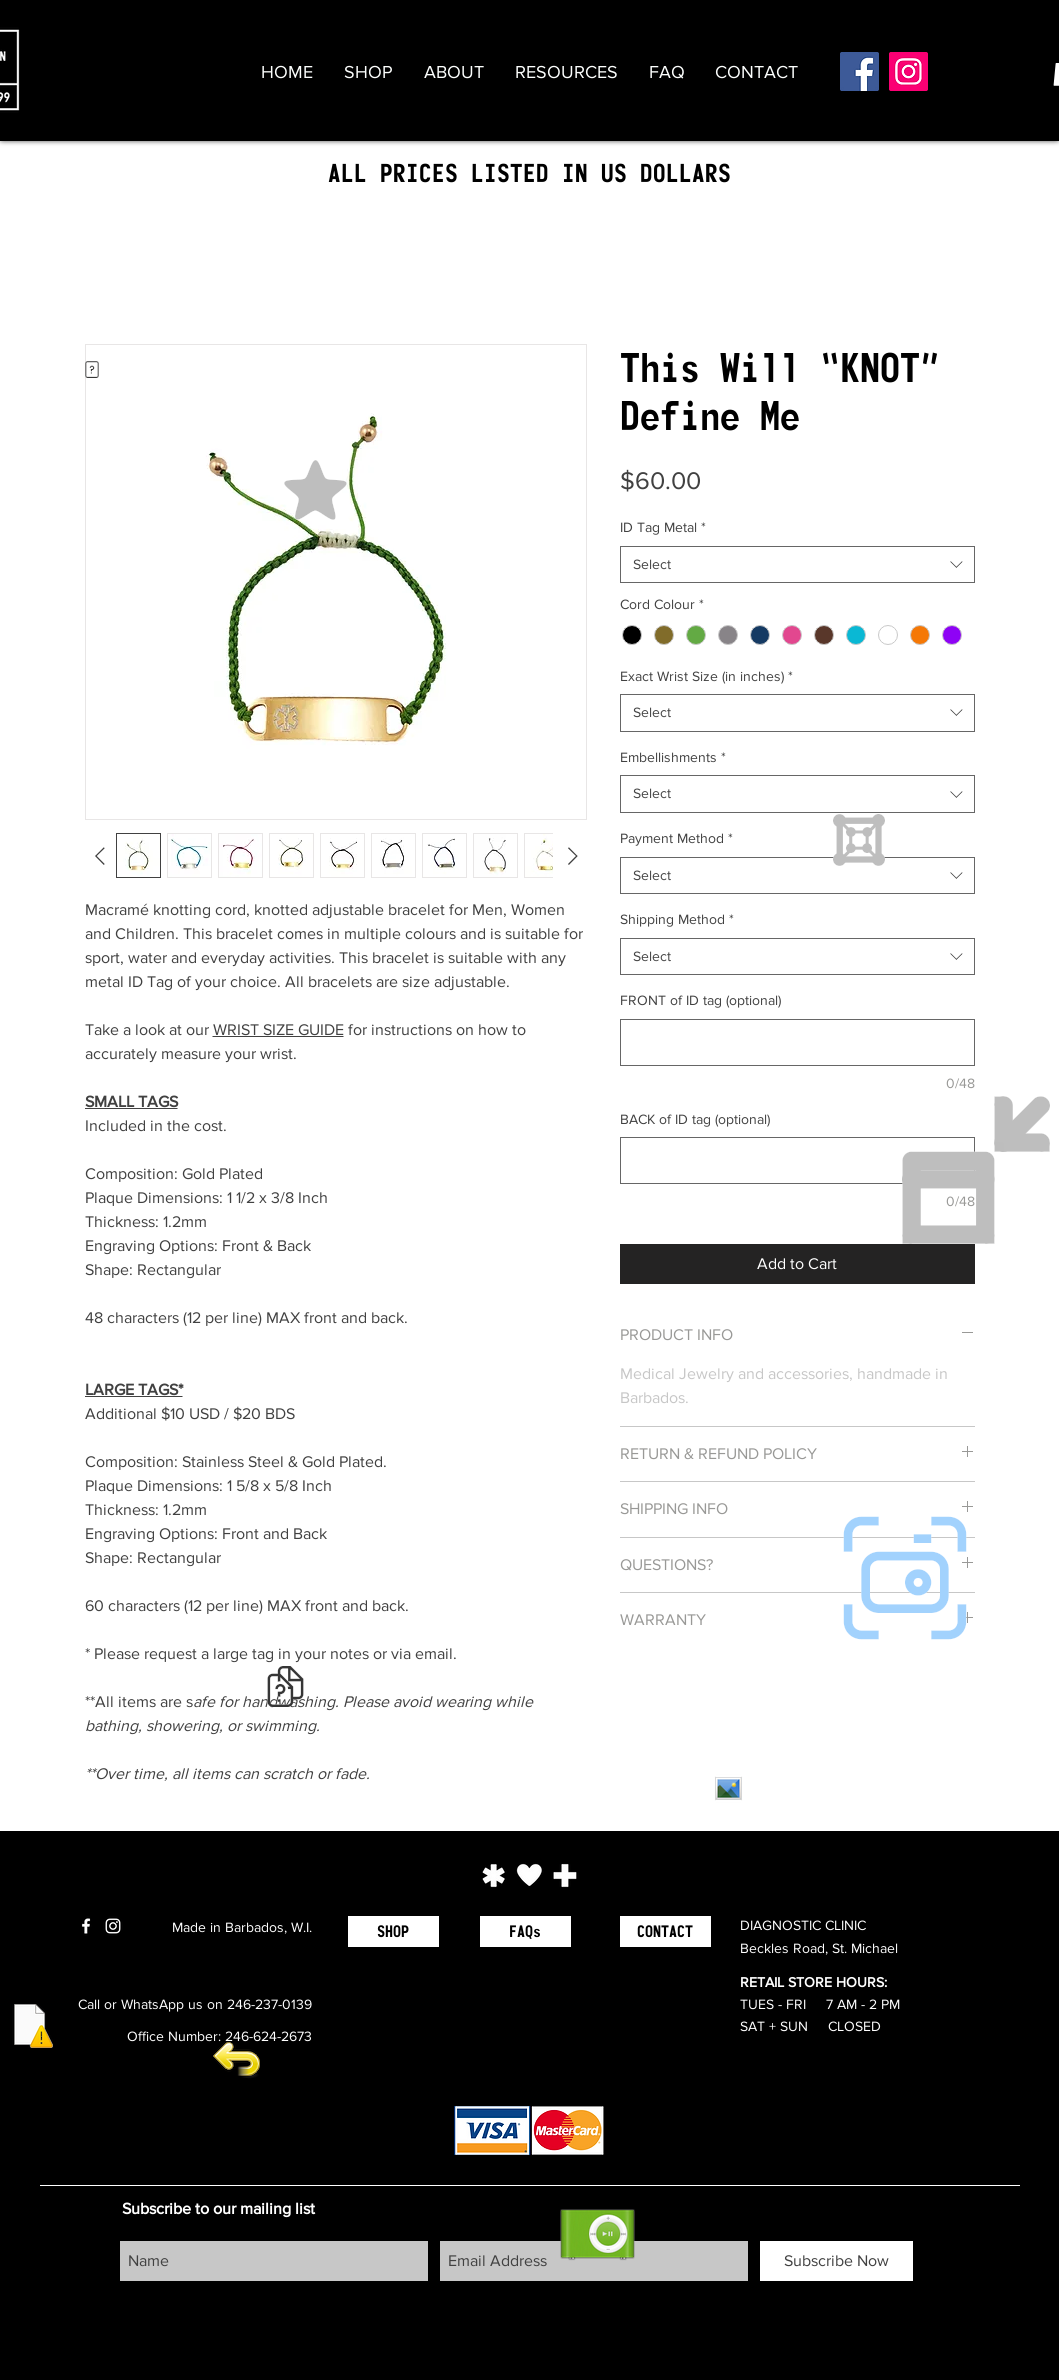  I want to click on indicates a virtual machine or appliance file, so click(859, 840).